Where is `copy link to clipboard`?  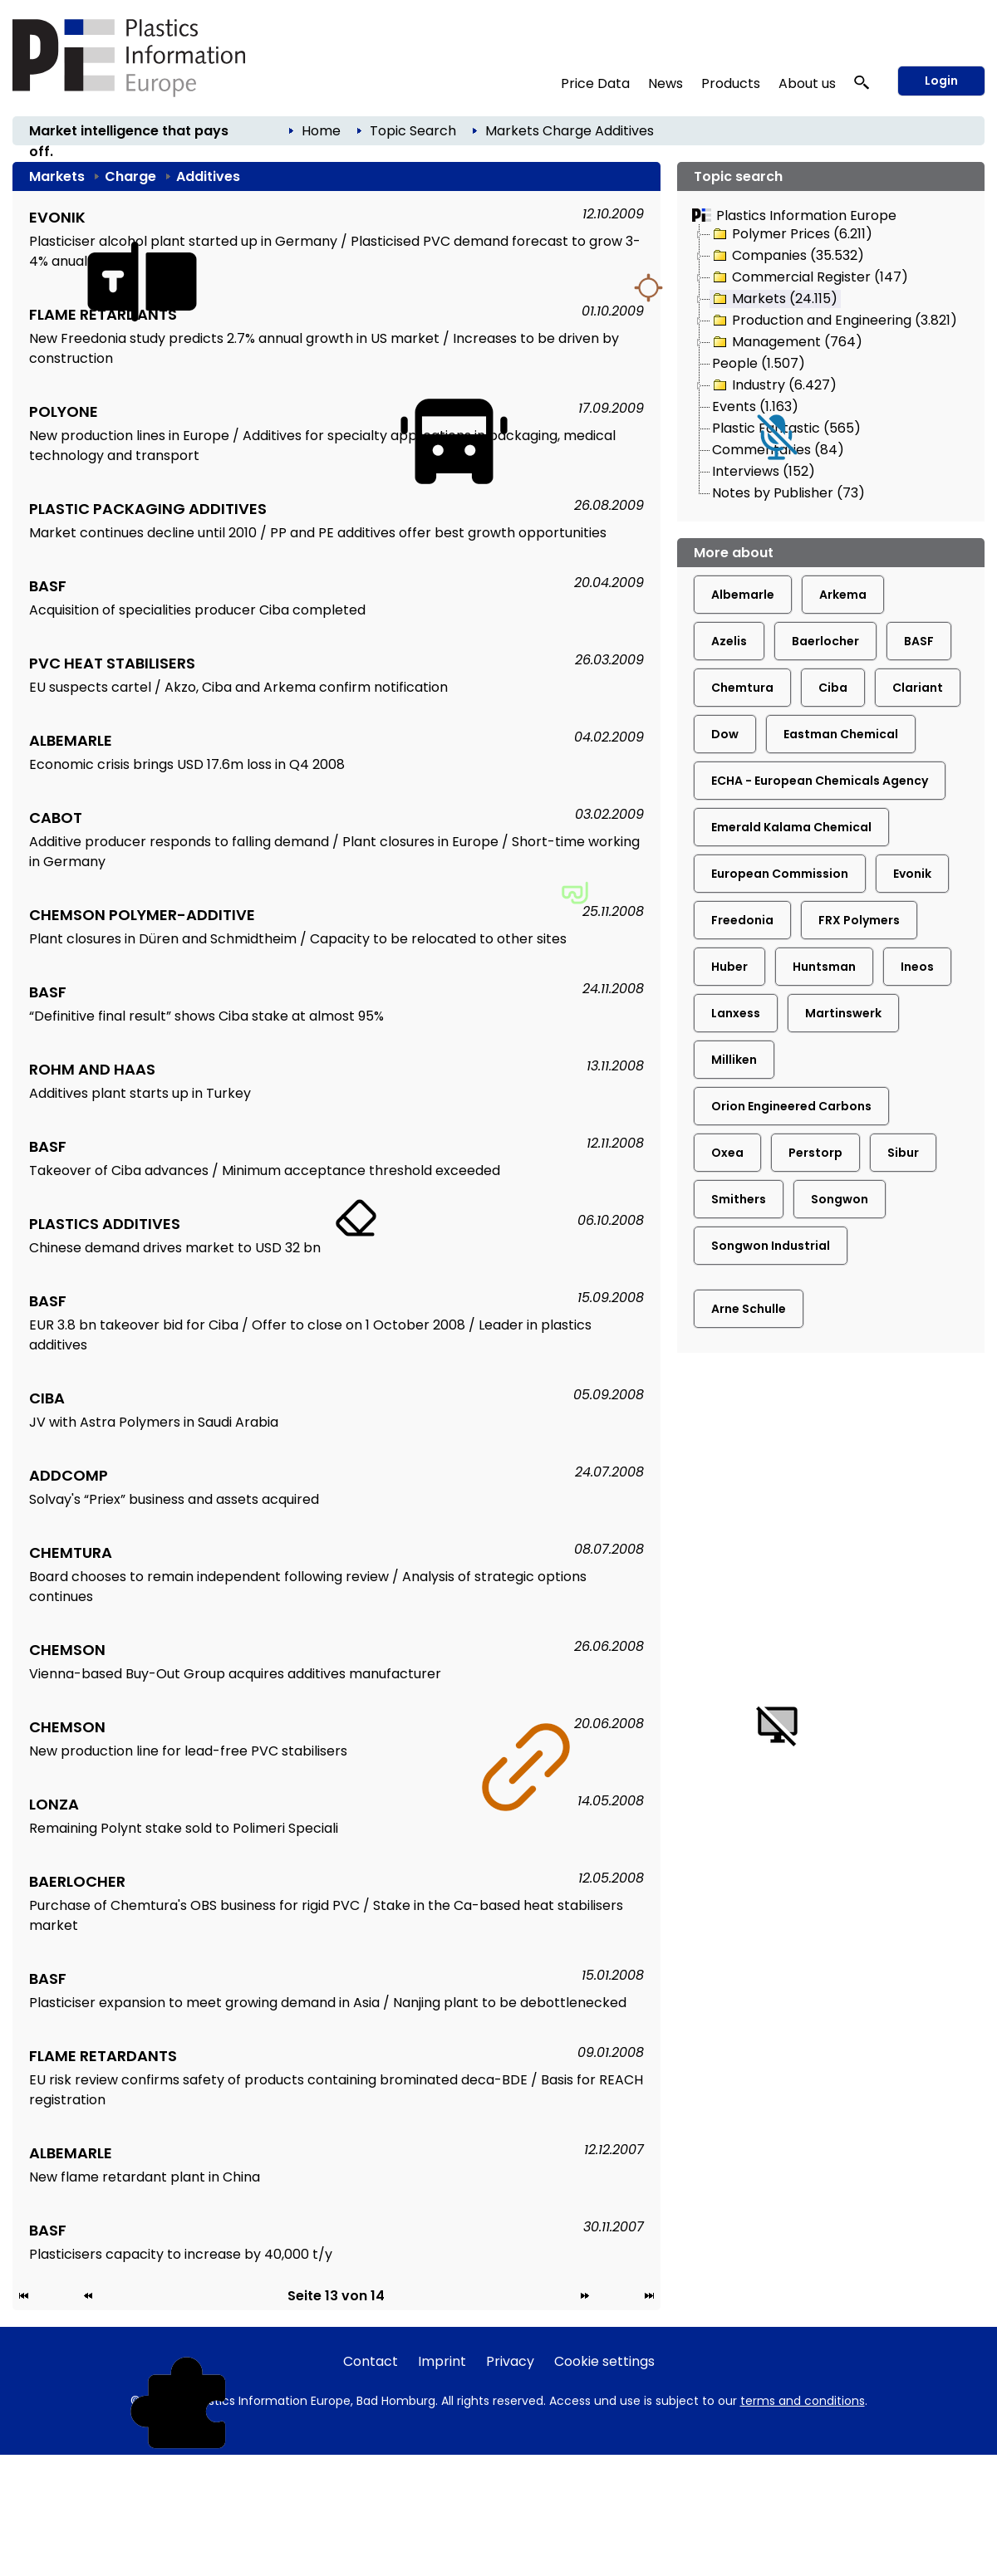
copy link to clipboard is located at coordinates (526, 1767).